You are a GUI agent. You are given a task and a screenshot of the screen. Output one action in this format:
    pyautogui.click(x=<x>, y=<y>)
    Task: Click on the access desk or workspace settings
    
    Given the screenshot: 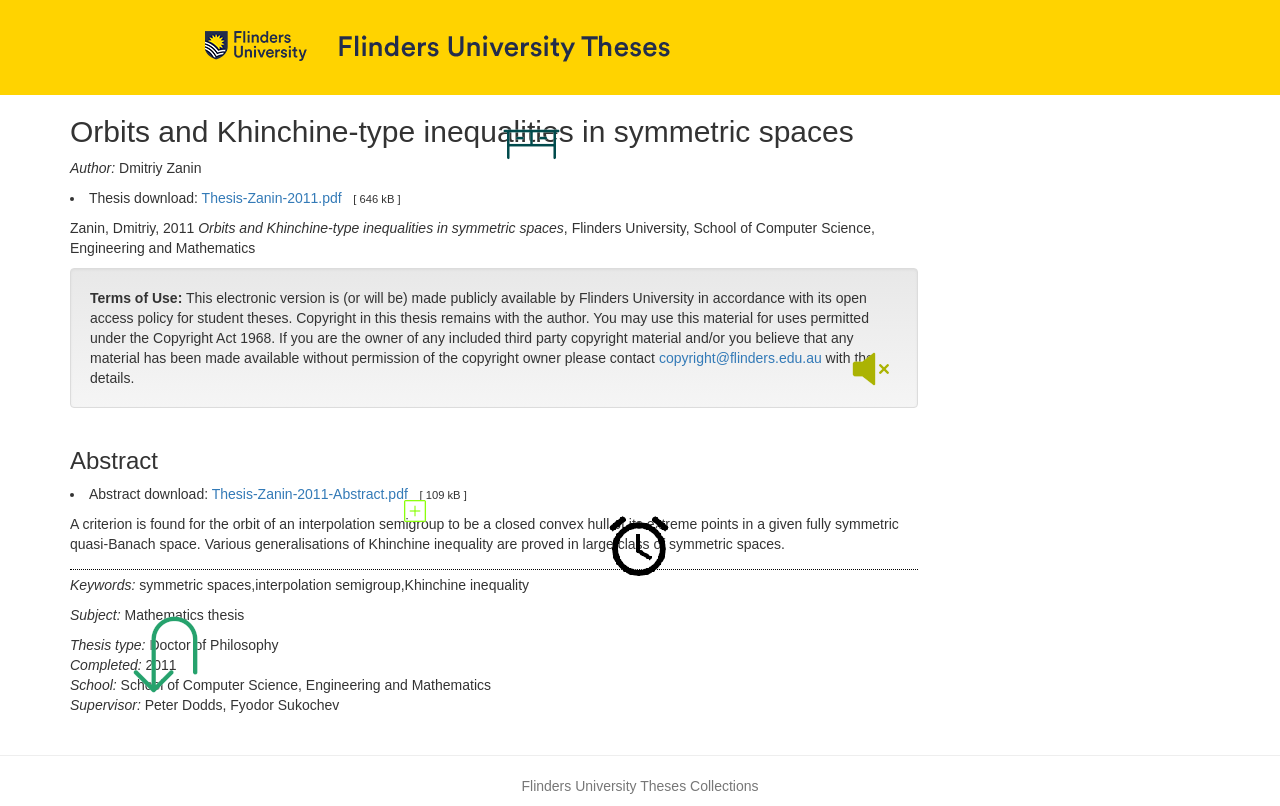 What is the action you would take?
    pyautogui.click(x=531, y=143)
    